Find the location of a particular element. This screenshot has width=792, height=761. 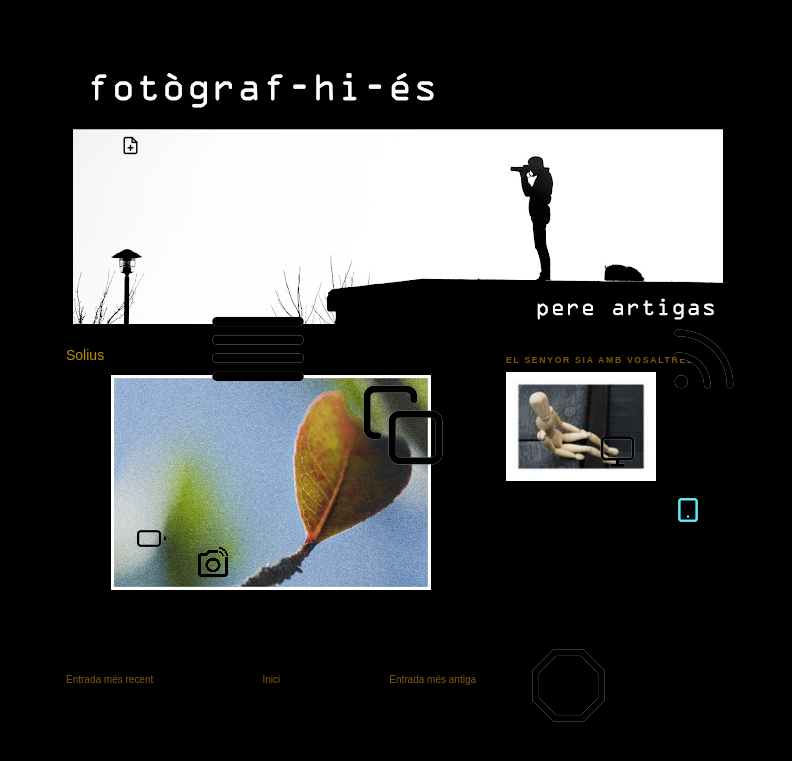

stop or halt action indicator is located at coordinates (568, 685).